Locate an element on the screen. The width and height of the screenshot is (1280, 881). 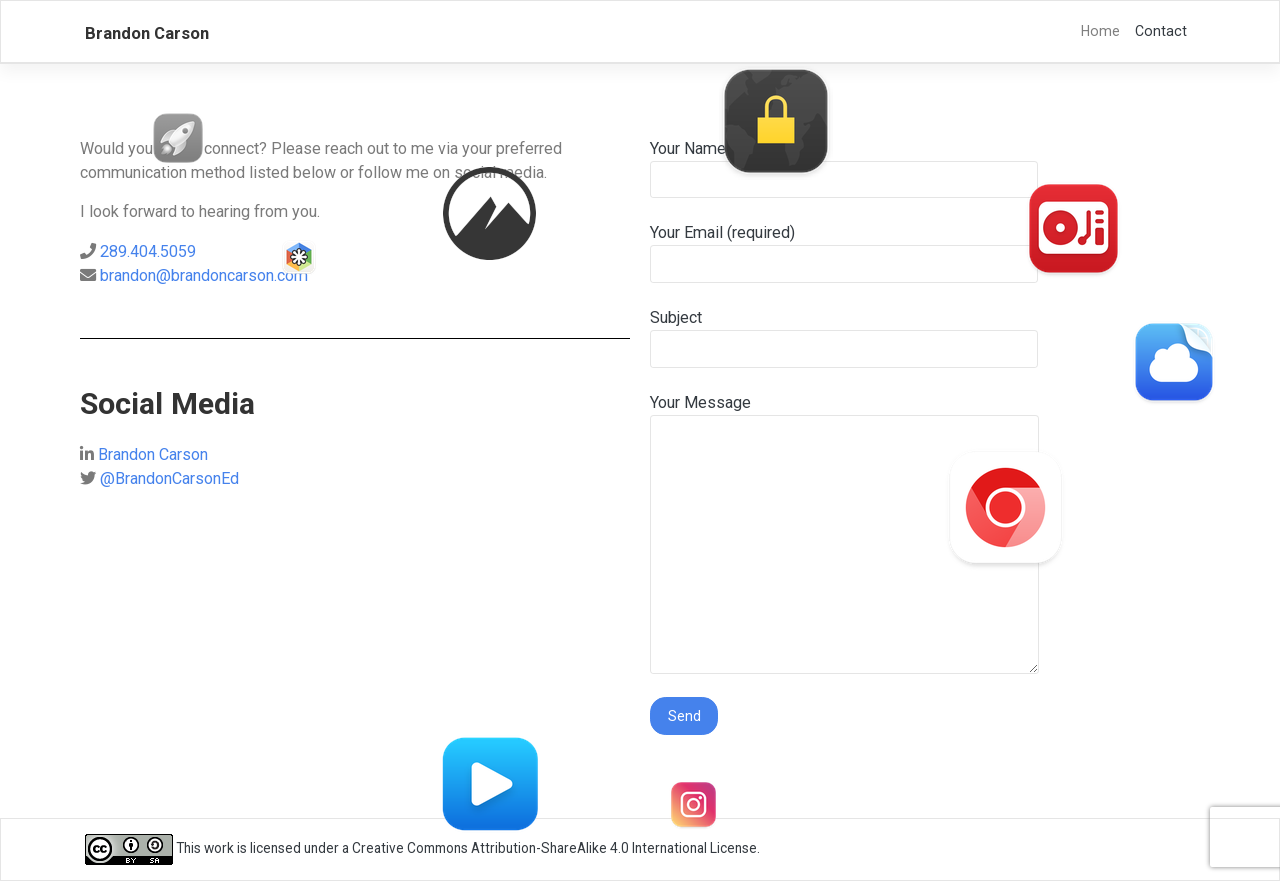
open the games app or game center is located at coordinates (178, 138).